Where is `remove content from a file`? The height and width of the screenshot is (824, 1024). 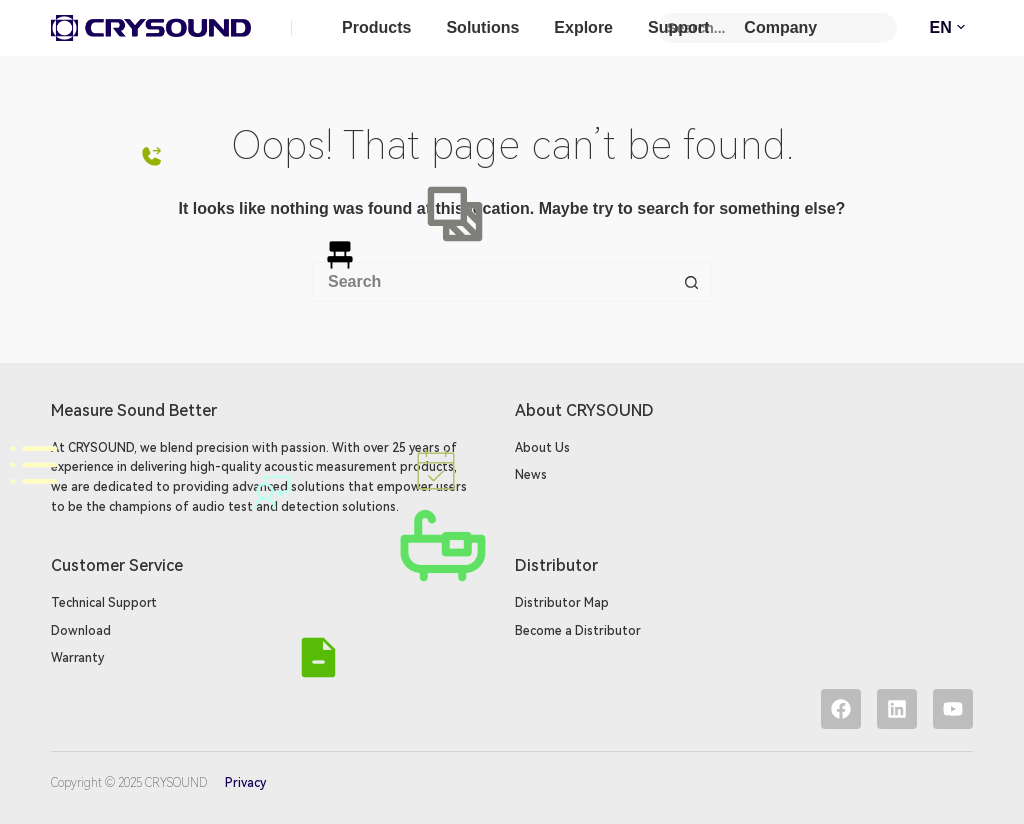
remove content from a file is located at coordinates (318, 657).